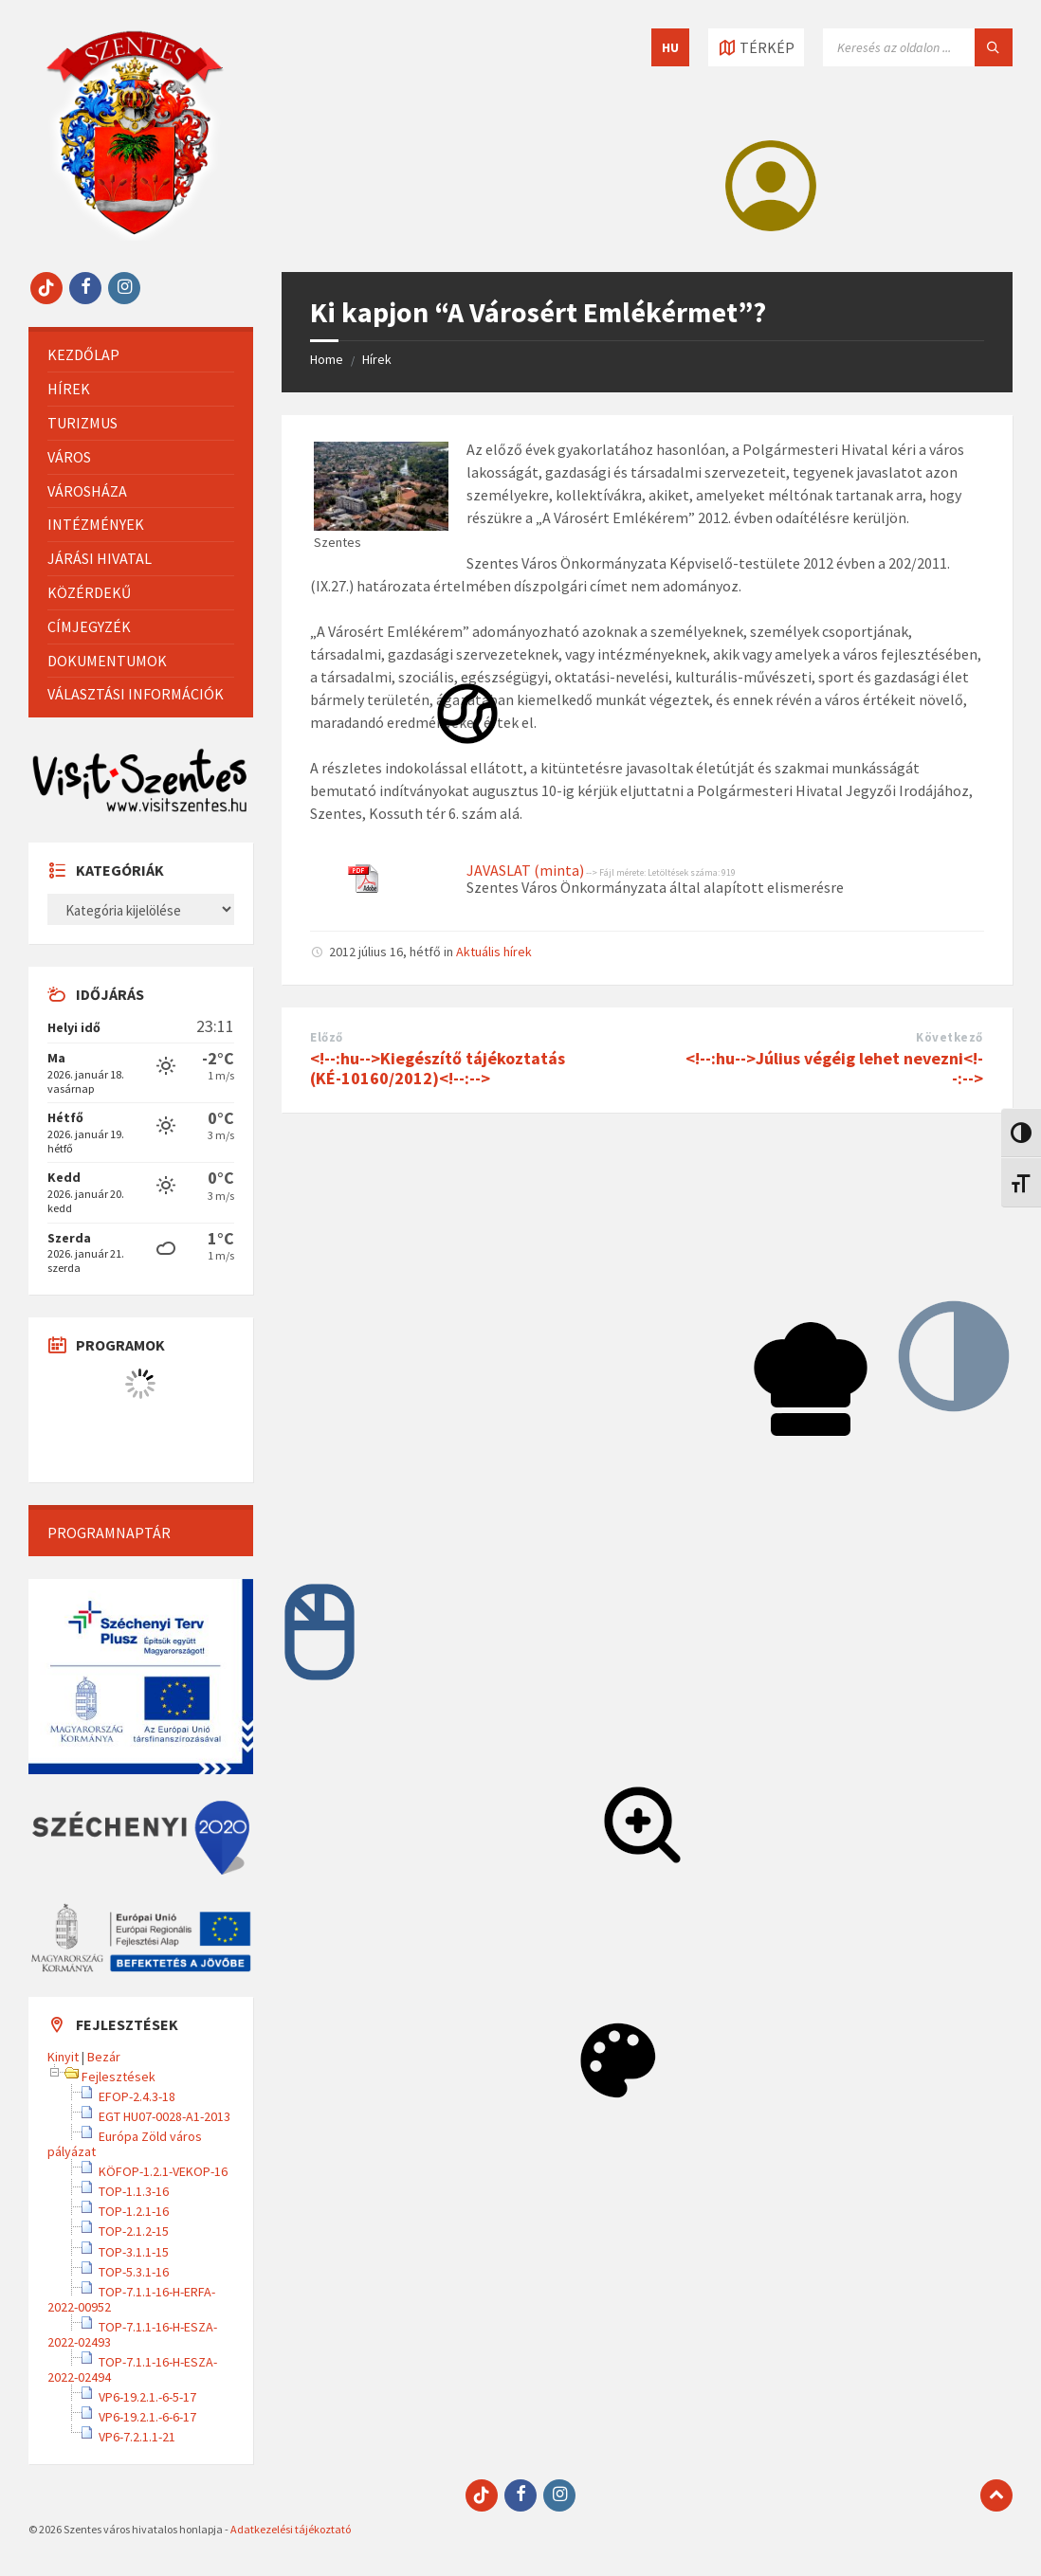 Image resolution: width=1041 pixels, height=2576 pixels. Describe the element at coordinates (642, 1824) in the screenshot. I see `zoom in on content` at that location.